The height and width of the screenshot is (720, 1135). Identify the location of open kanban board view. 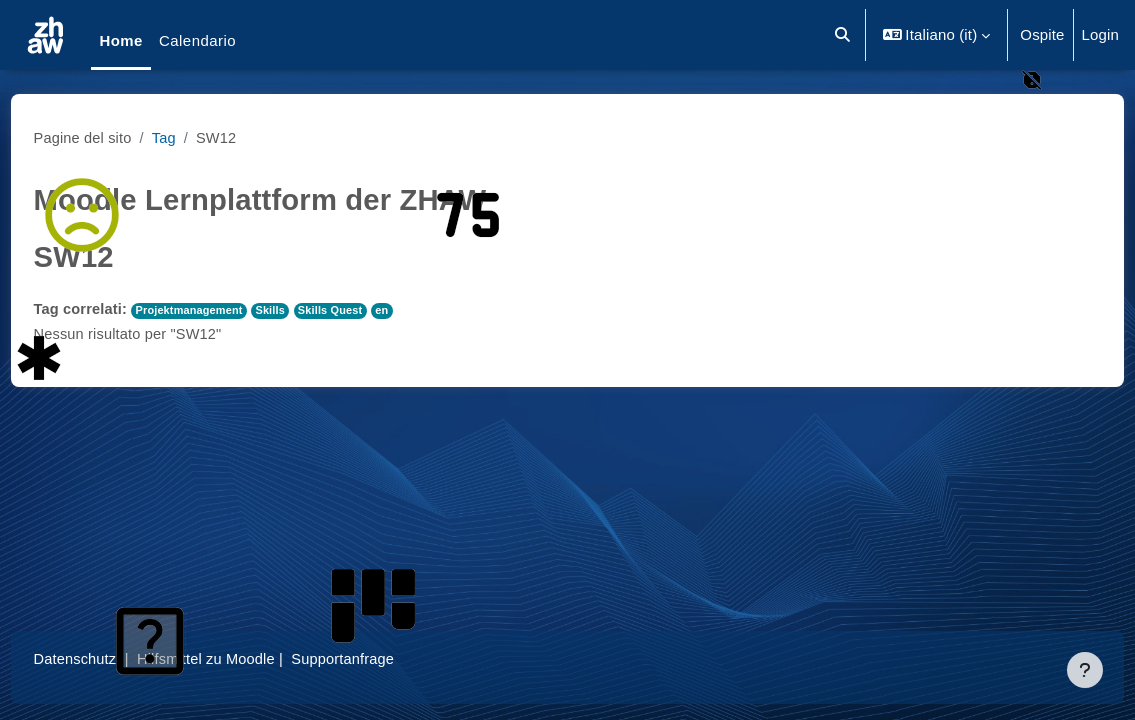
(371, 602).